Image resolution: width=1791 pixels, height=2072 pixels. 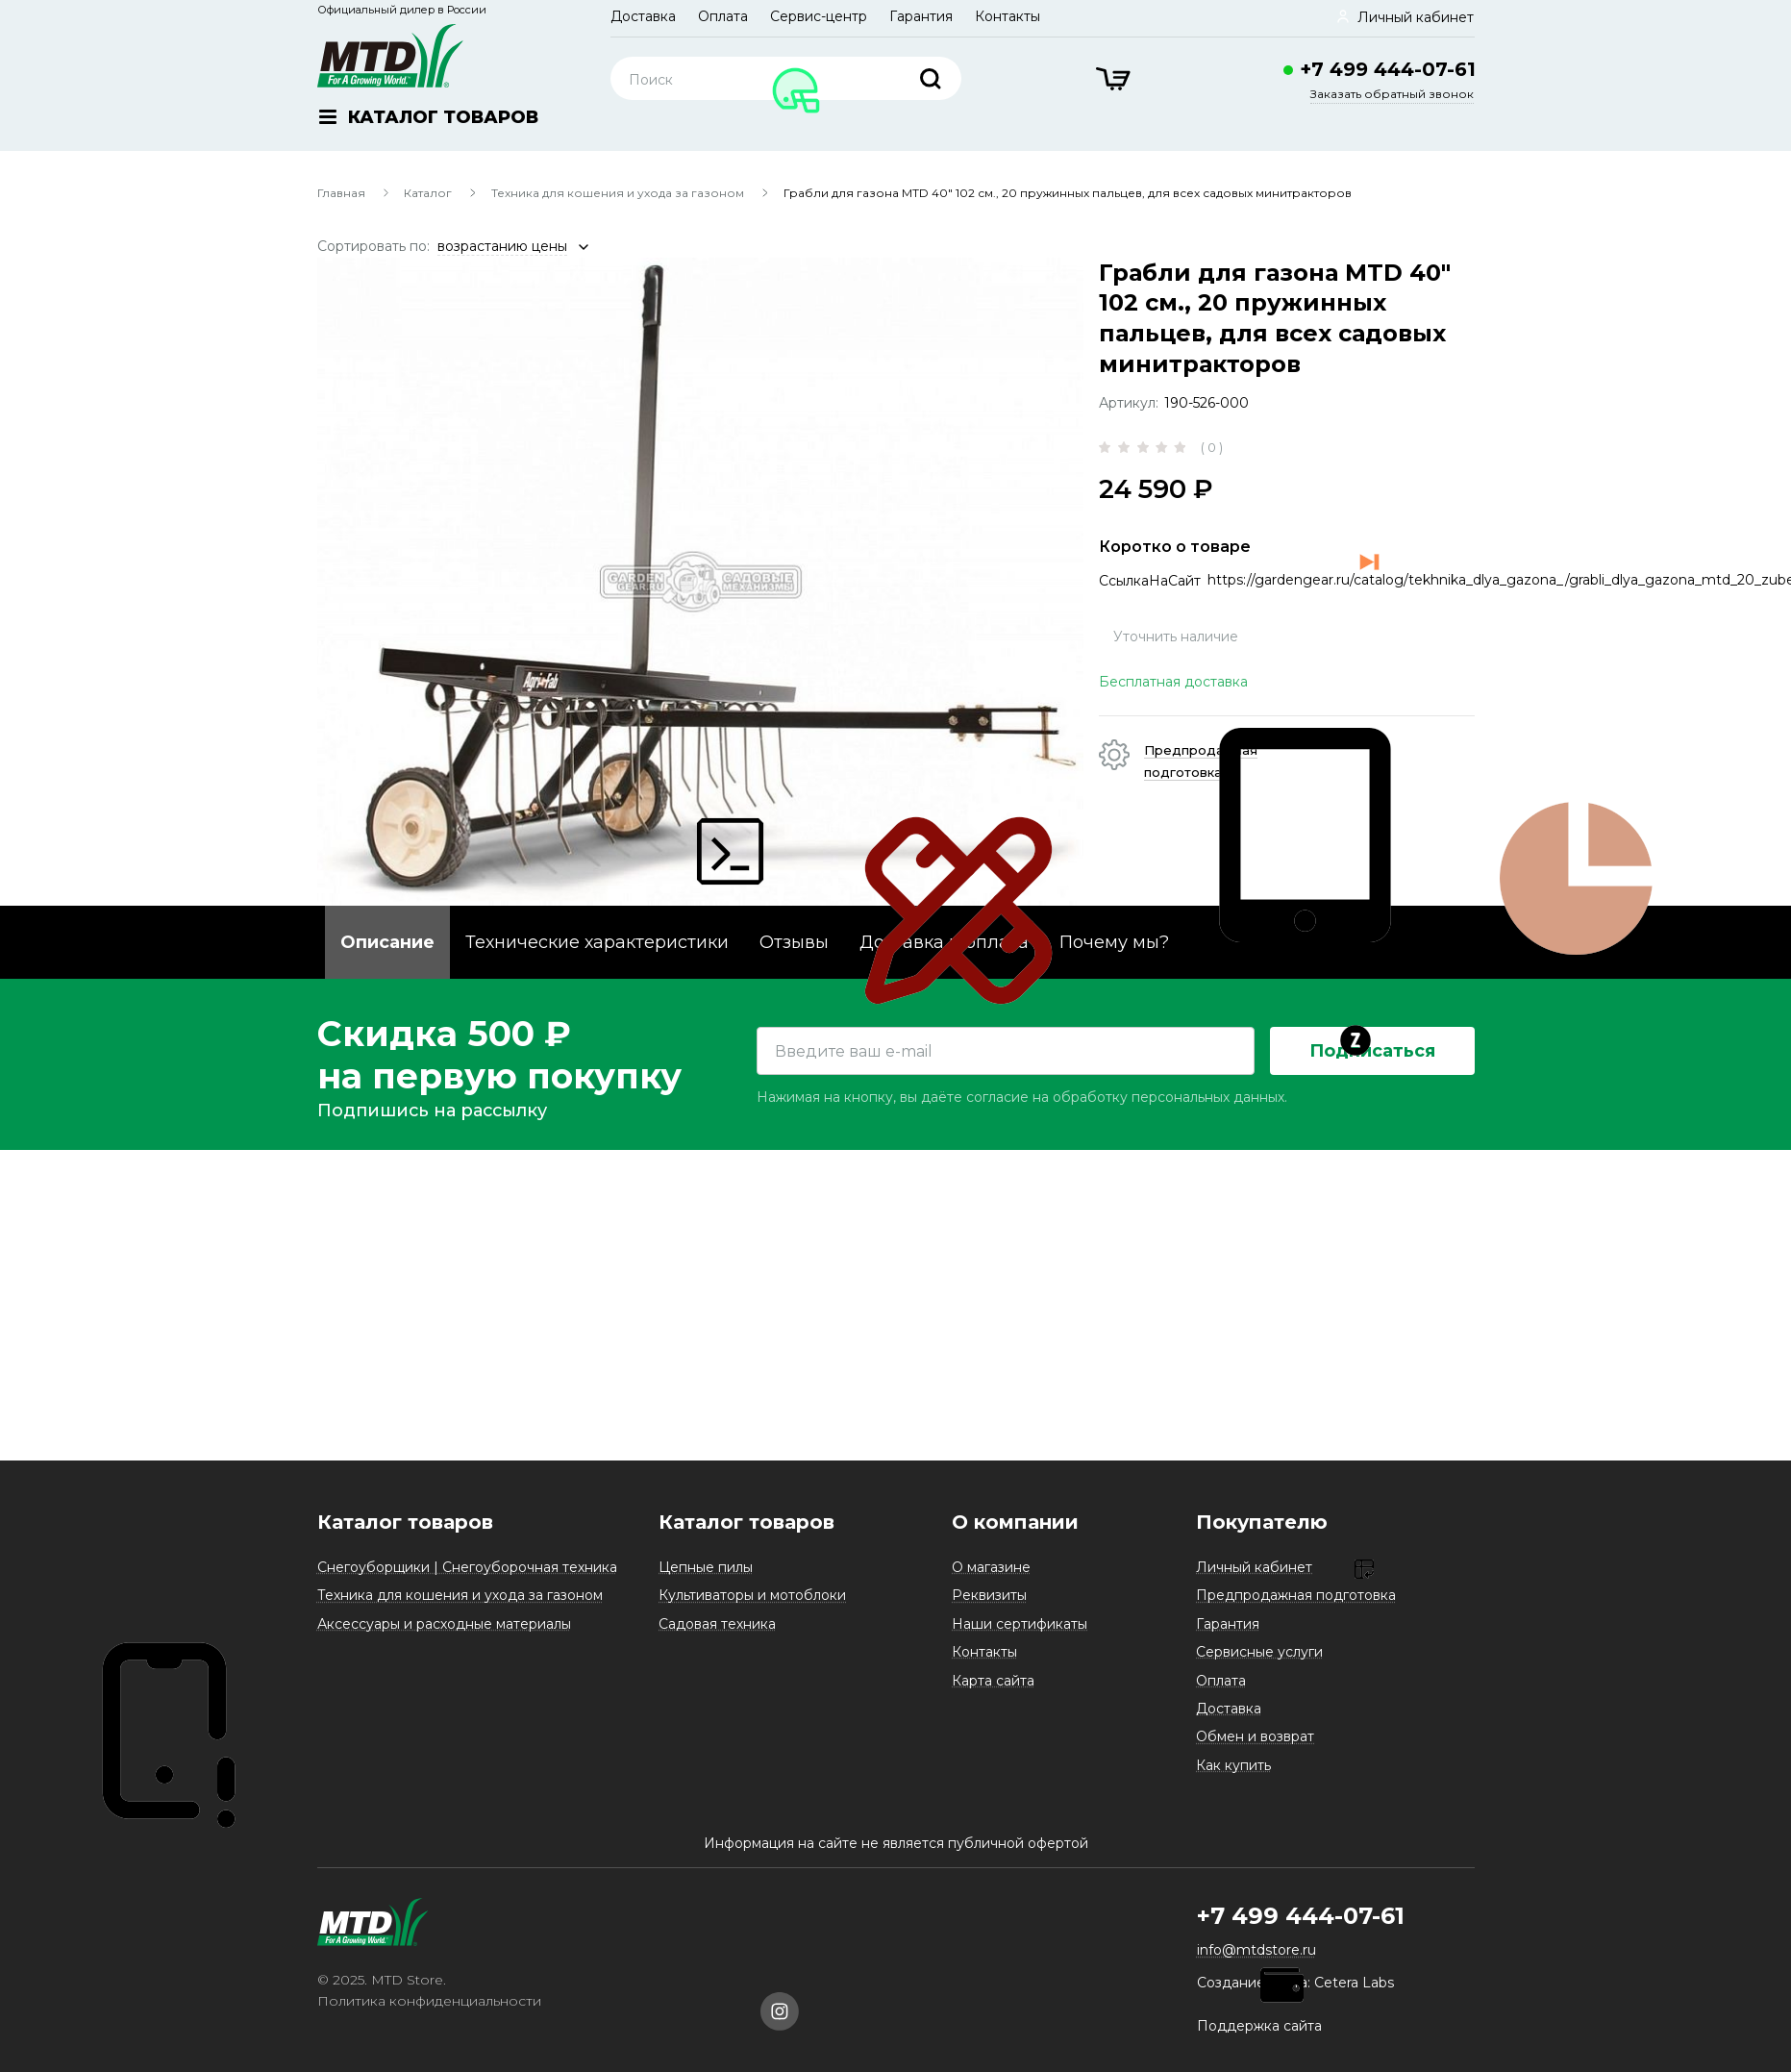 I want to click on switch to tablet view, so click(x=1305, y=835).